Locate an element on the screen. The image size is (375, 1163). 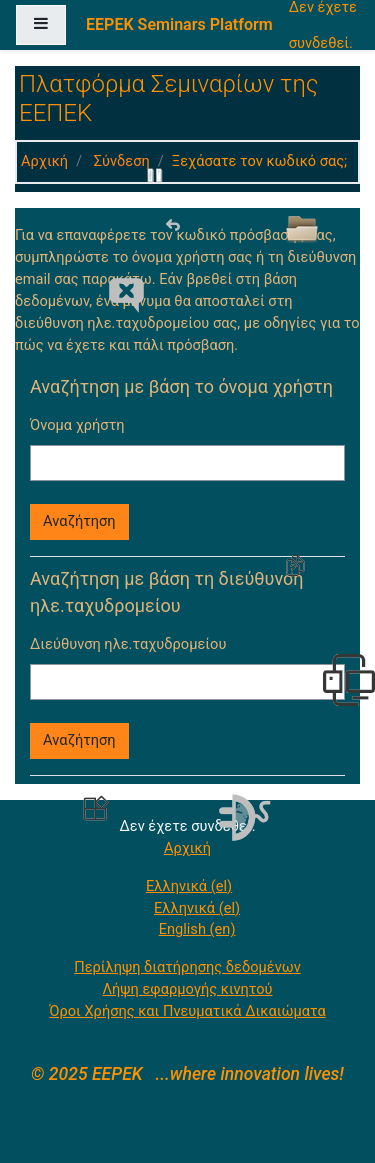
access online accounts settings is located at coordinates (245, 817).